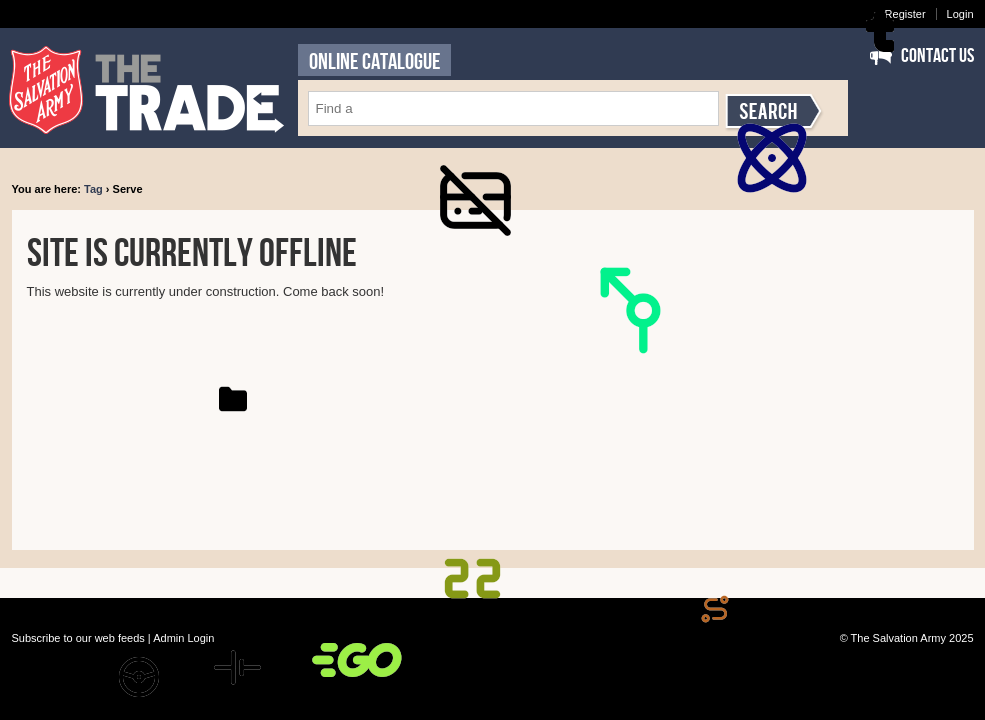 The width and height of the screenshot is (985, 720). What do you see at coordinates (359, 660) in the screenshot?
I see `go programming language logo` at bounding box center [359, 660].